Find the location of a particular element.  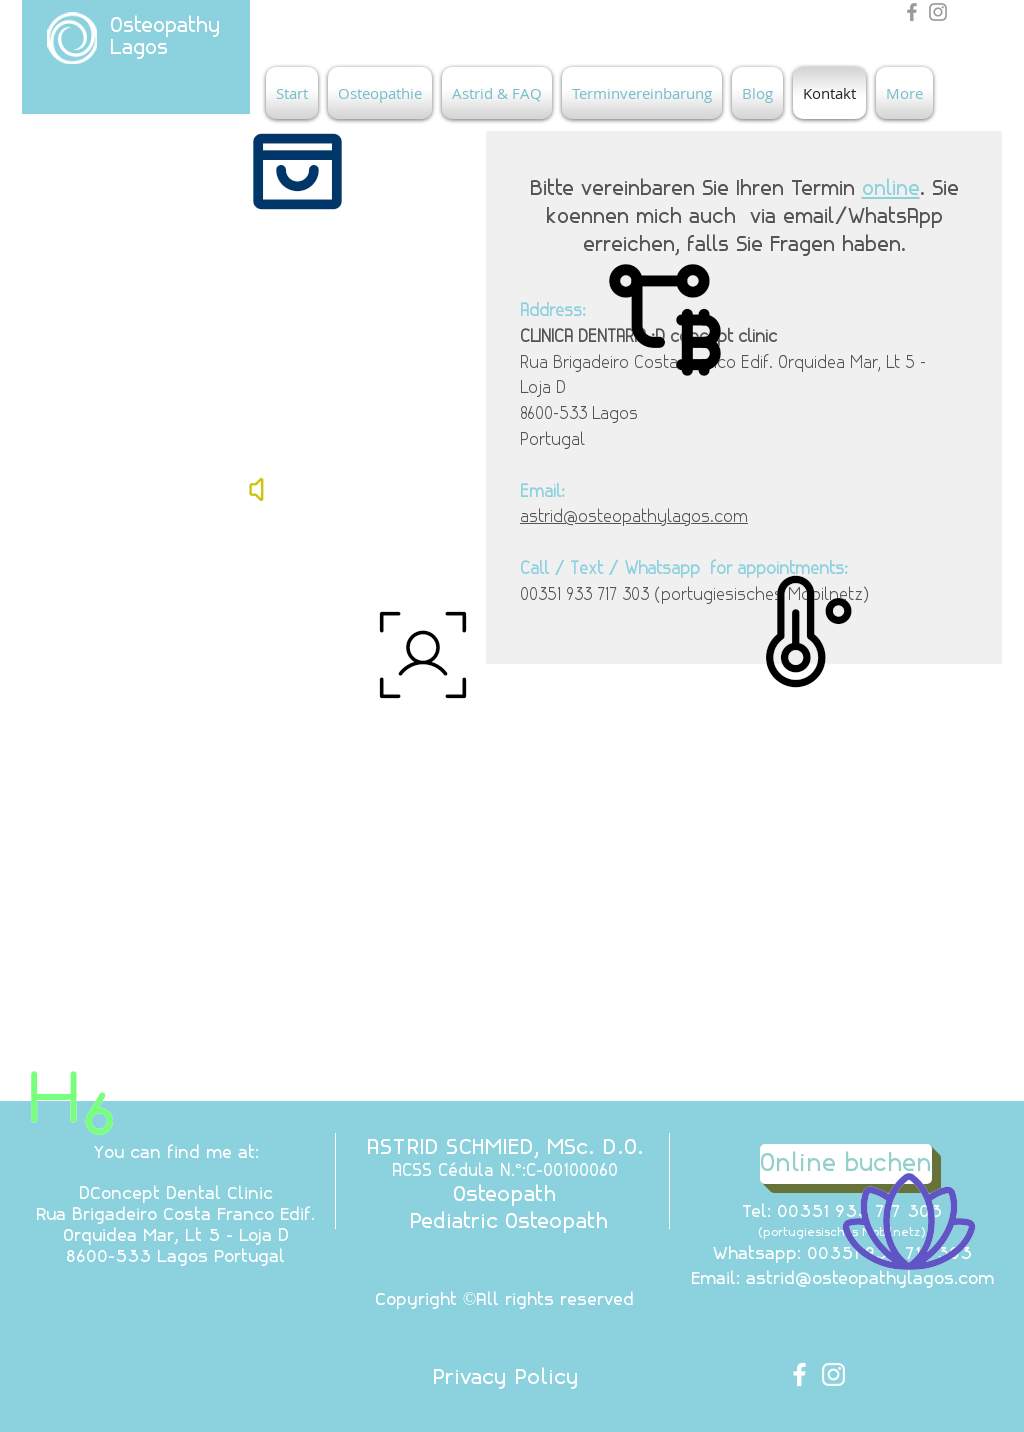

view current temperature reading is located at coordinates (799, 631).